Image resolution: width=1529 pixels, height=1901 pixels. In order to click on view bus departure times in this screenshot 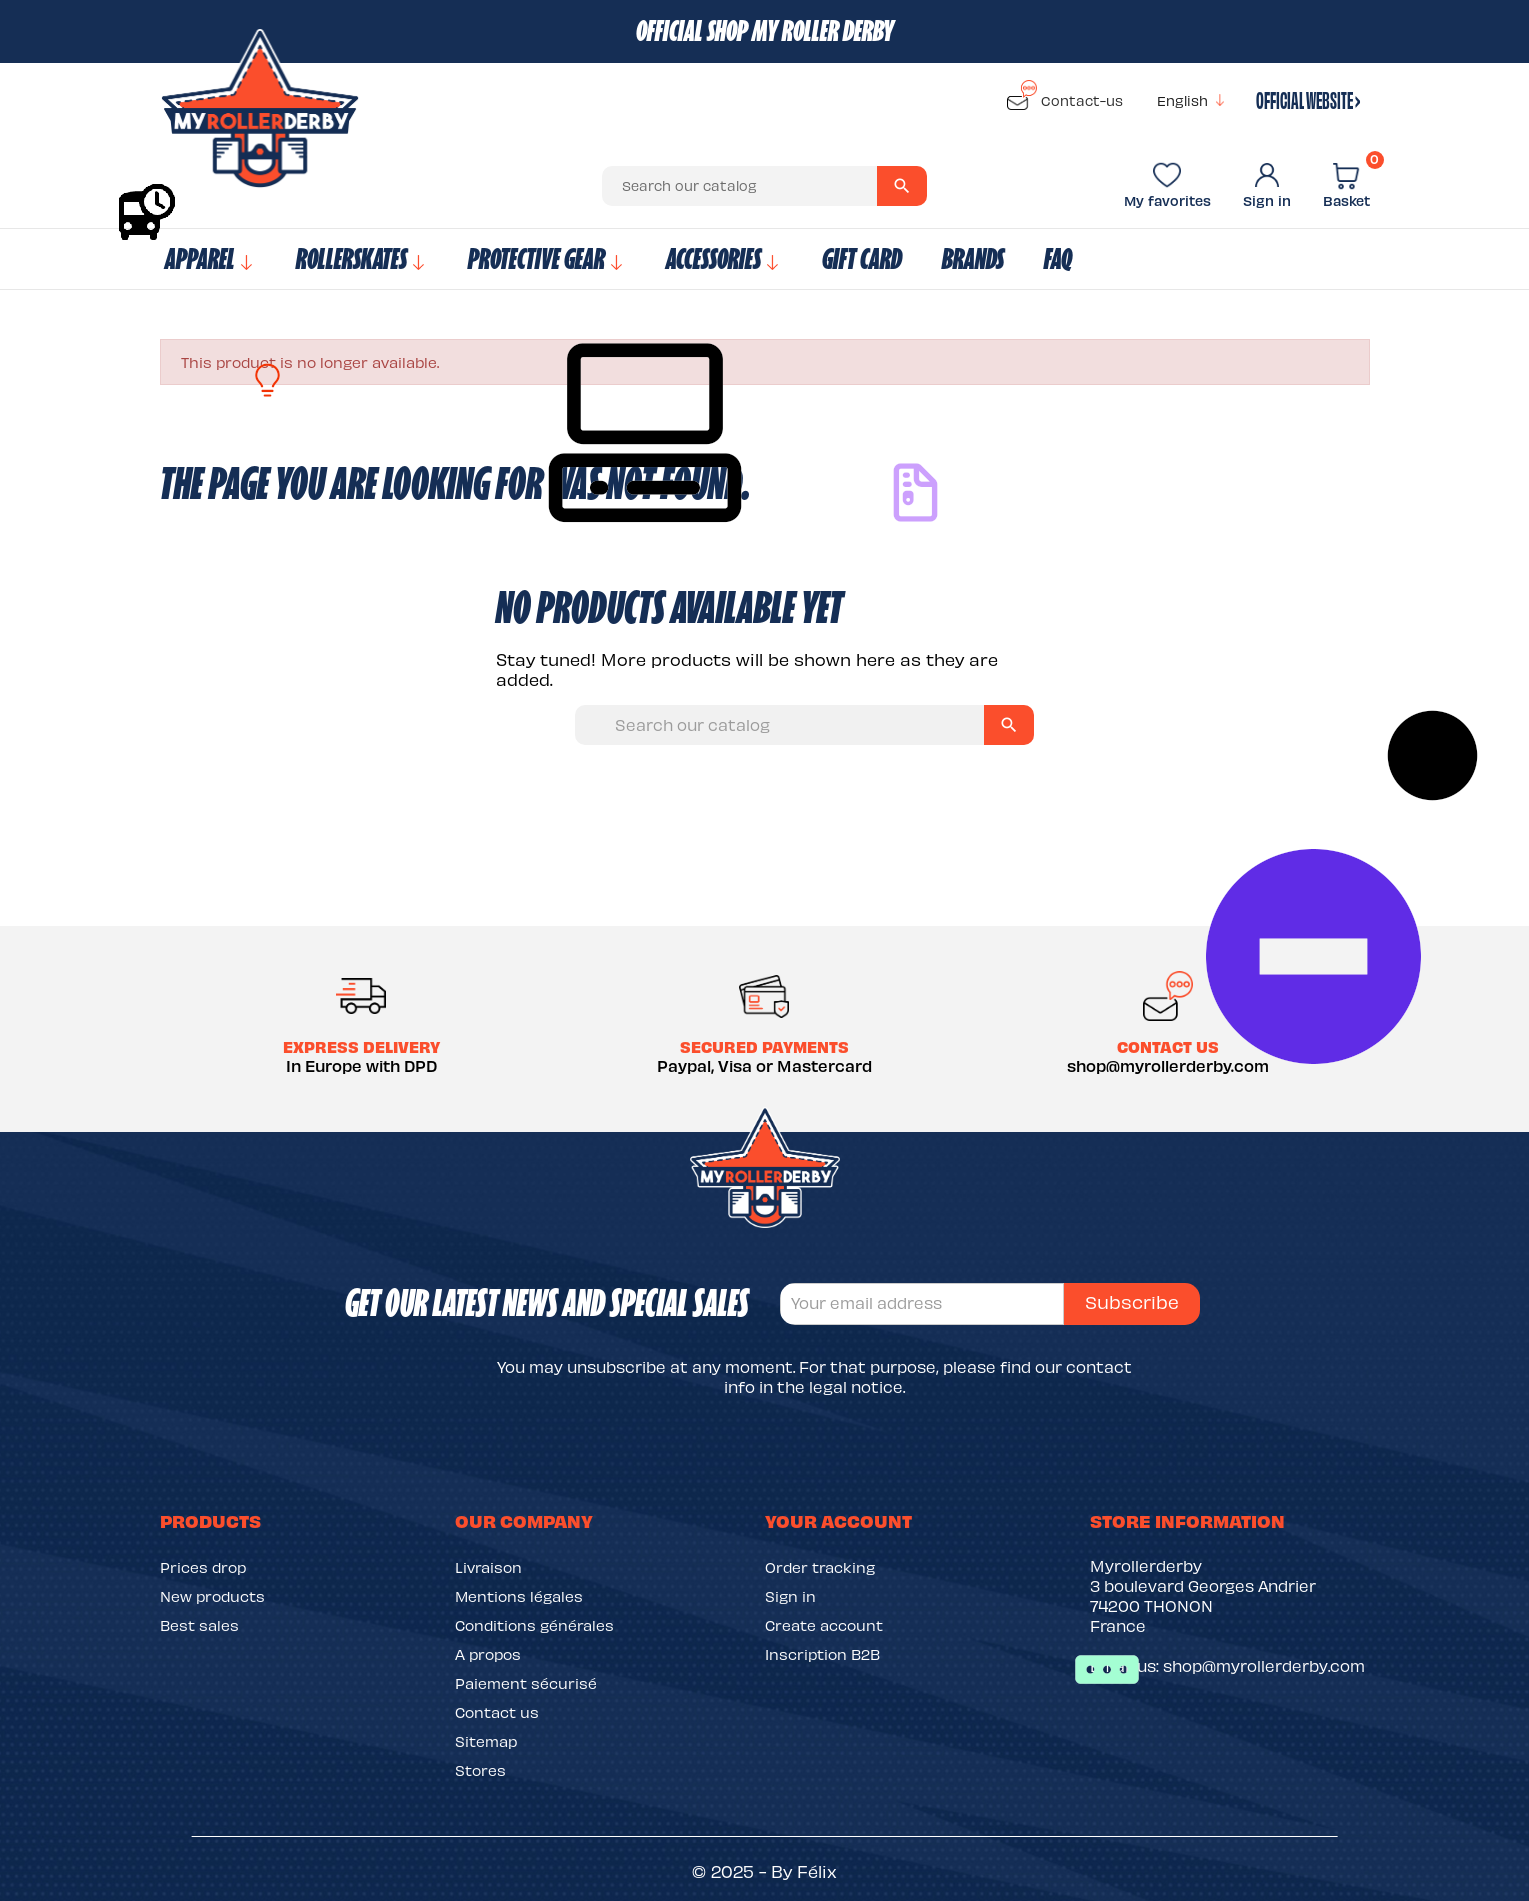, I will do `click(147, 212)`.